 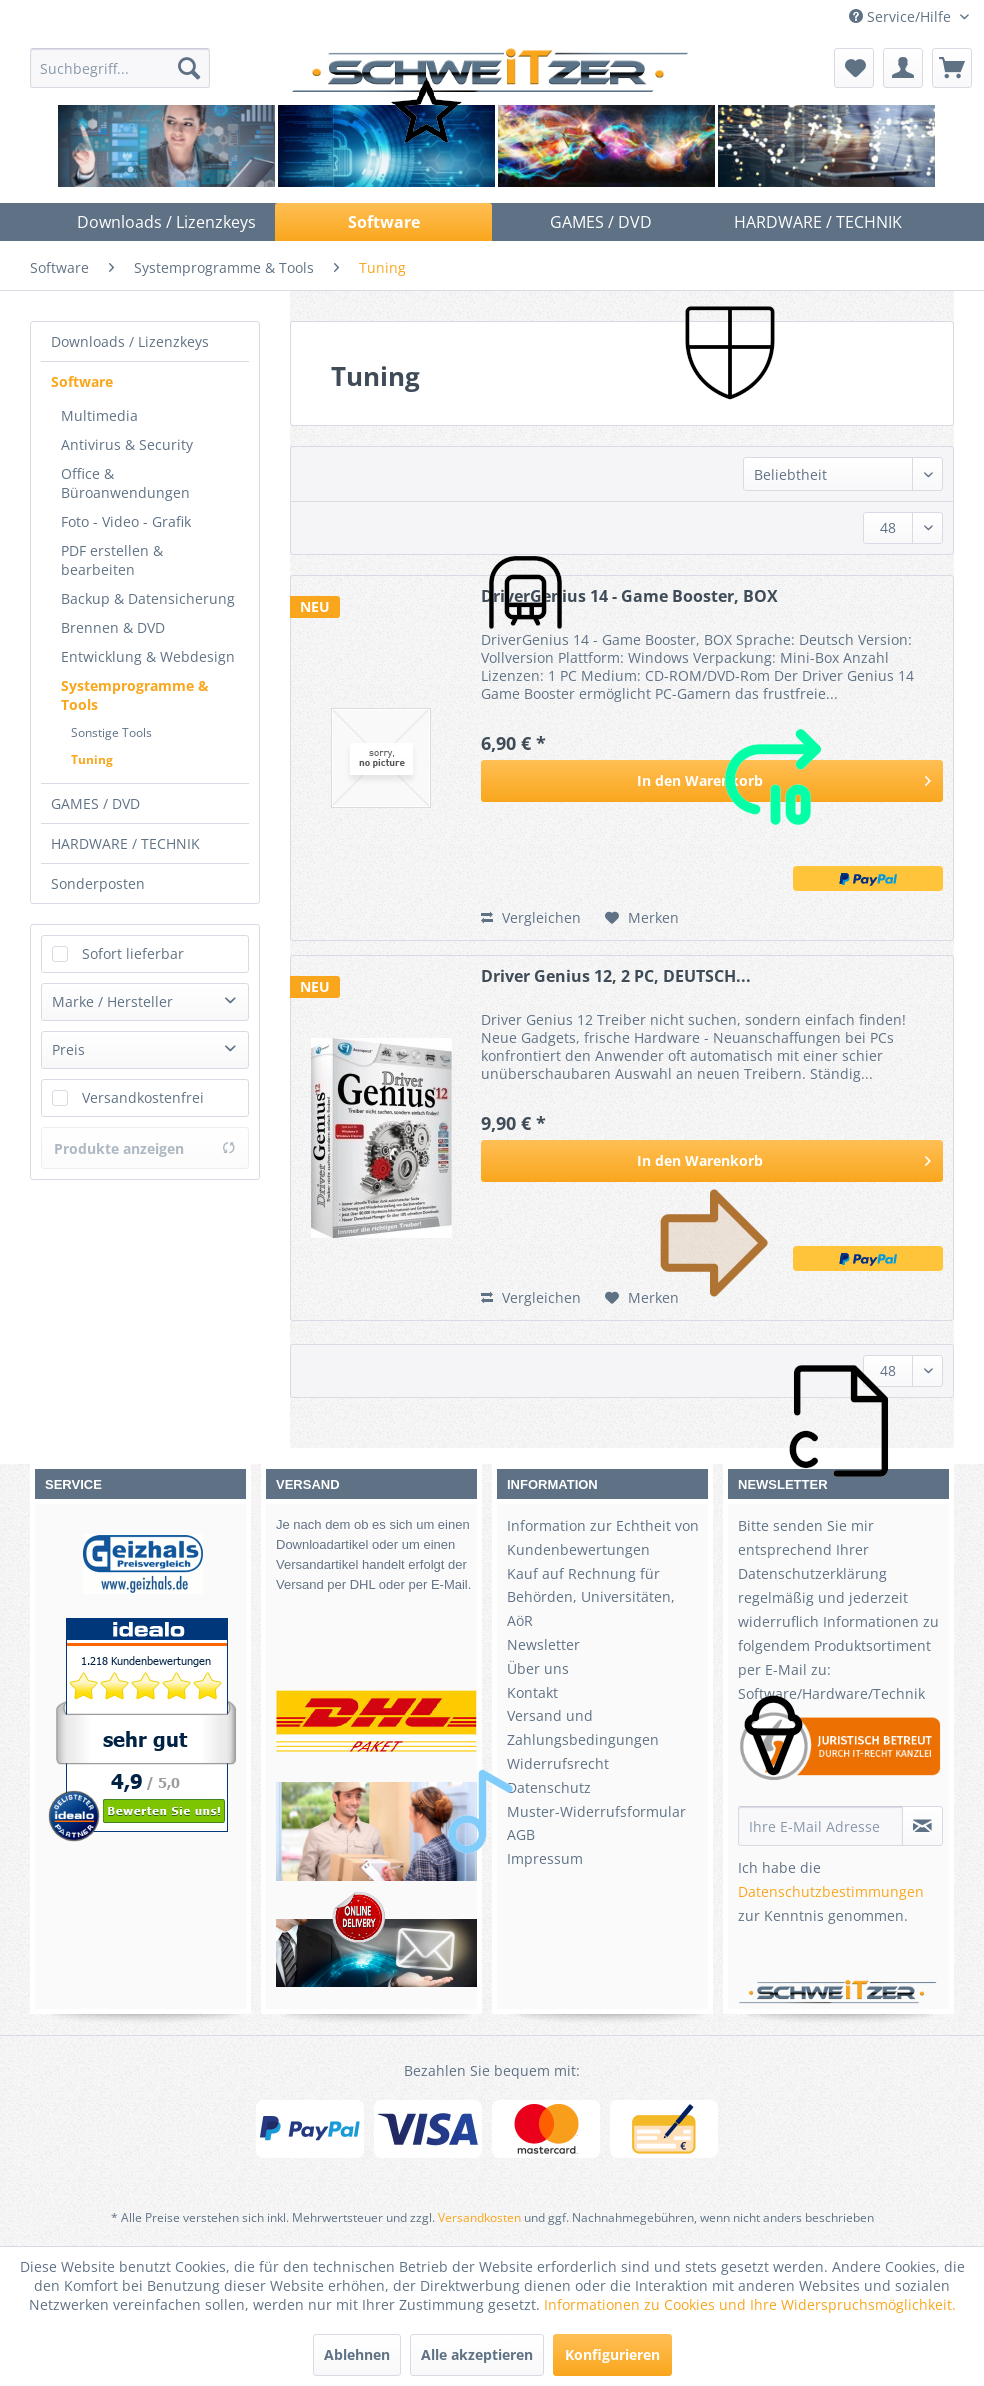 What do you see at coordinates (710, 1243) in the screenshot?
I see `navigate to the next item or step` at bounding box center [710, 1243].